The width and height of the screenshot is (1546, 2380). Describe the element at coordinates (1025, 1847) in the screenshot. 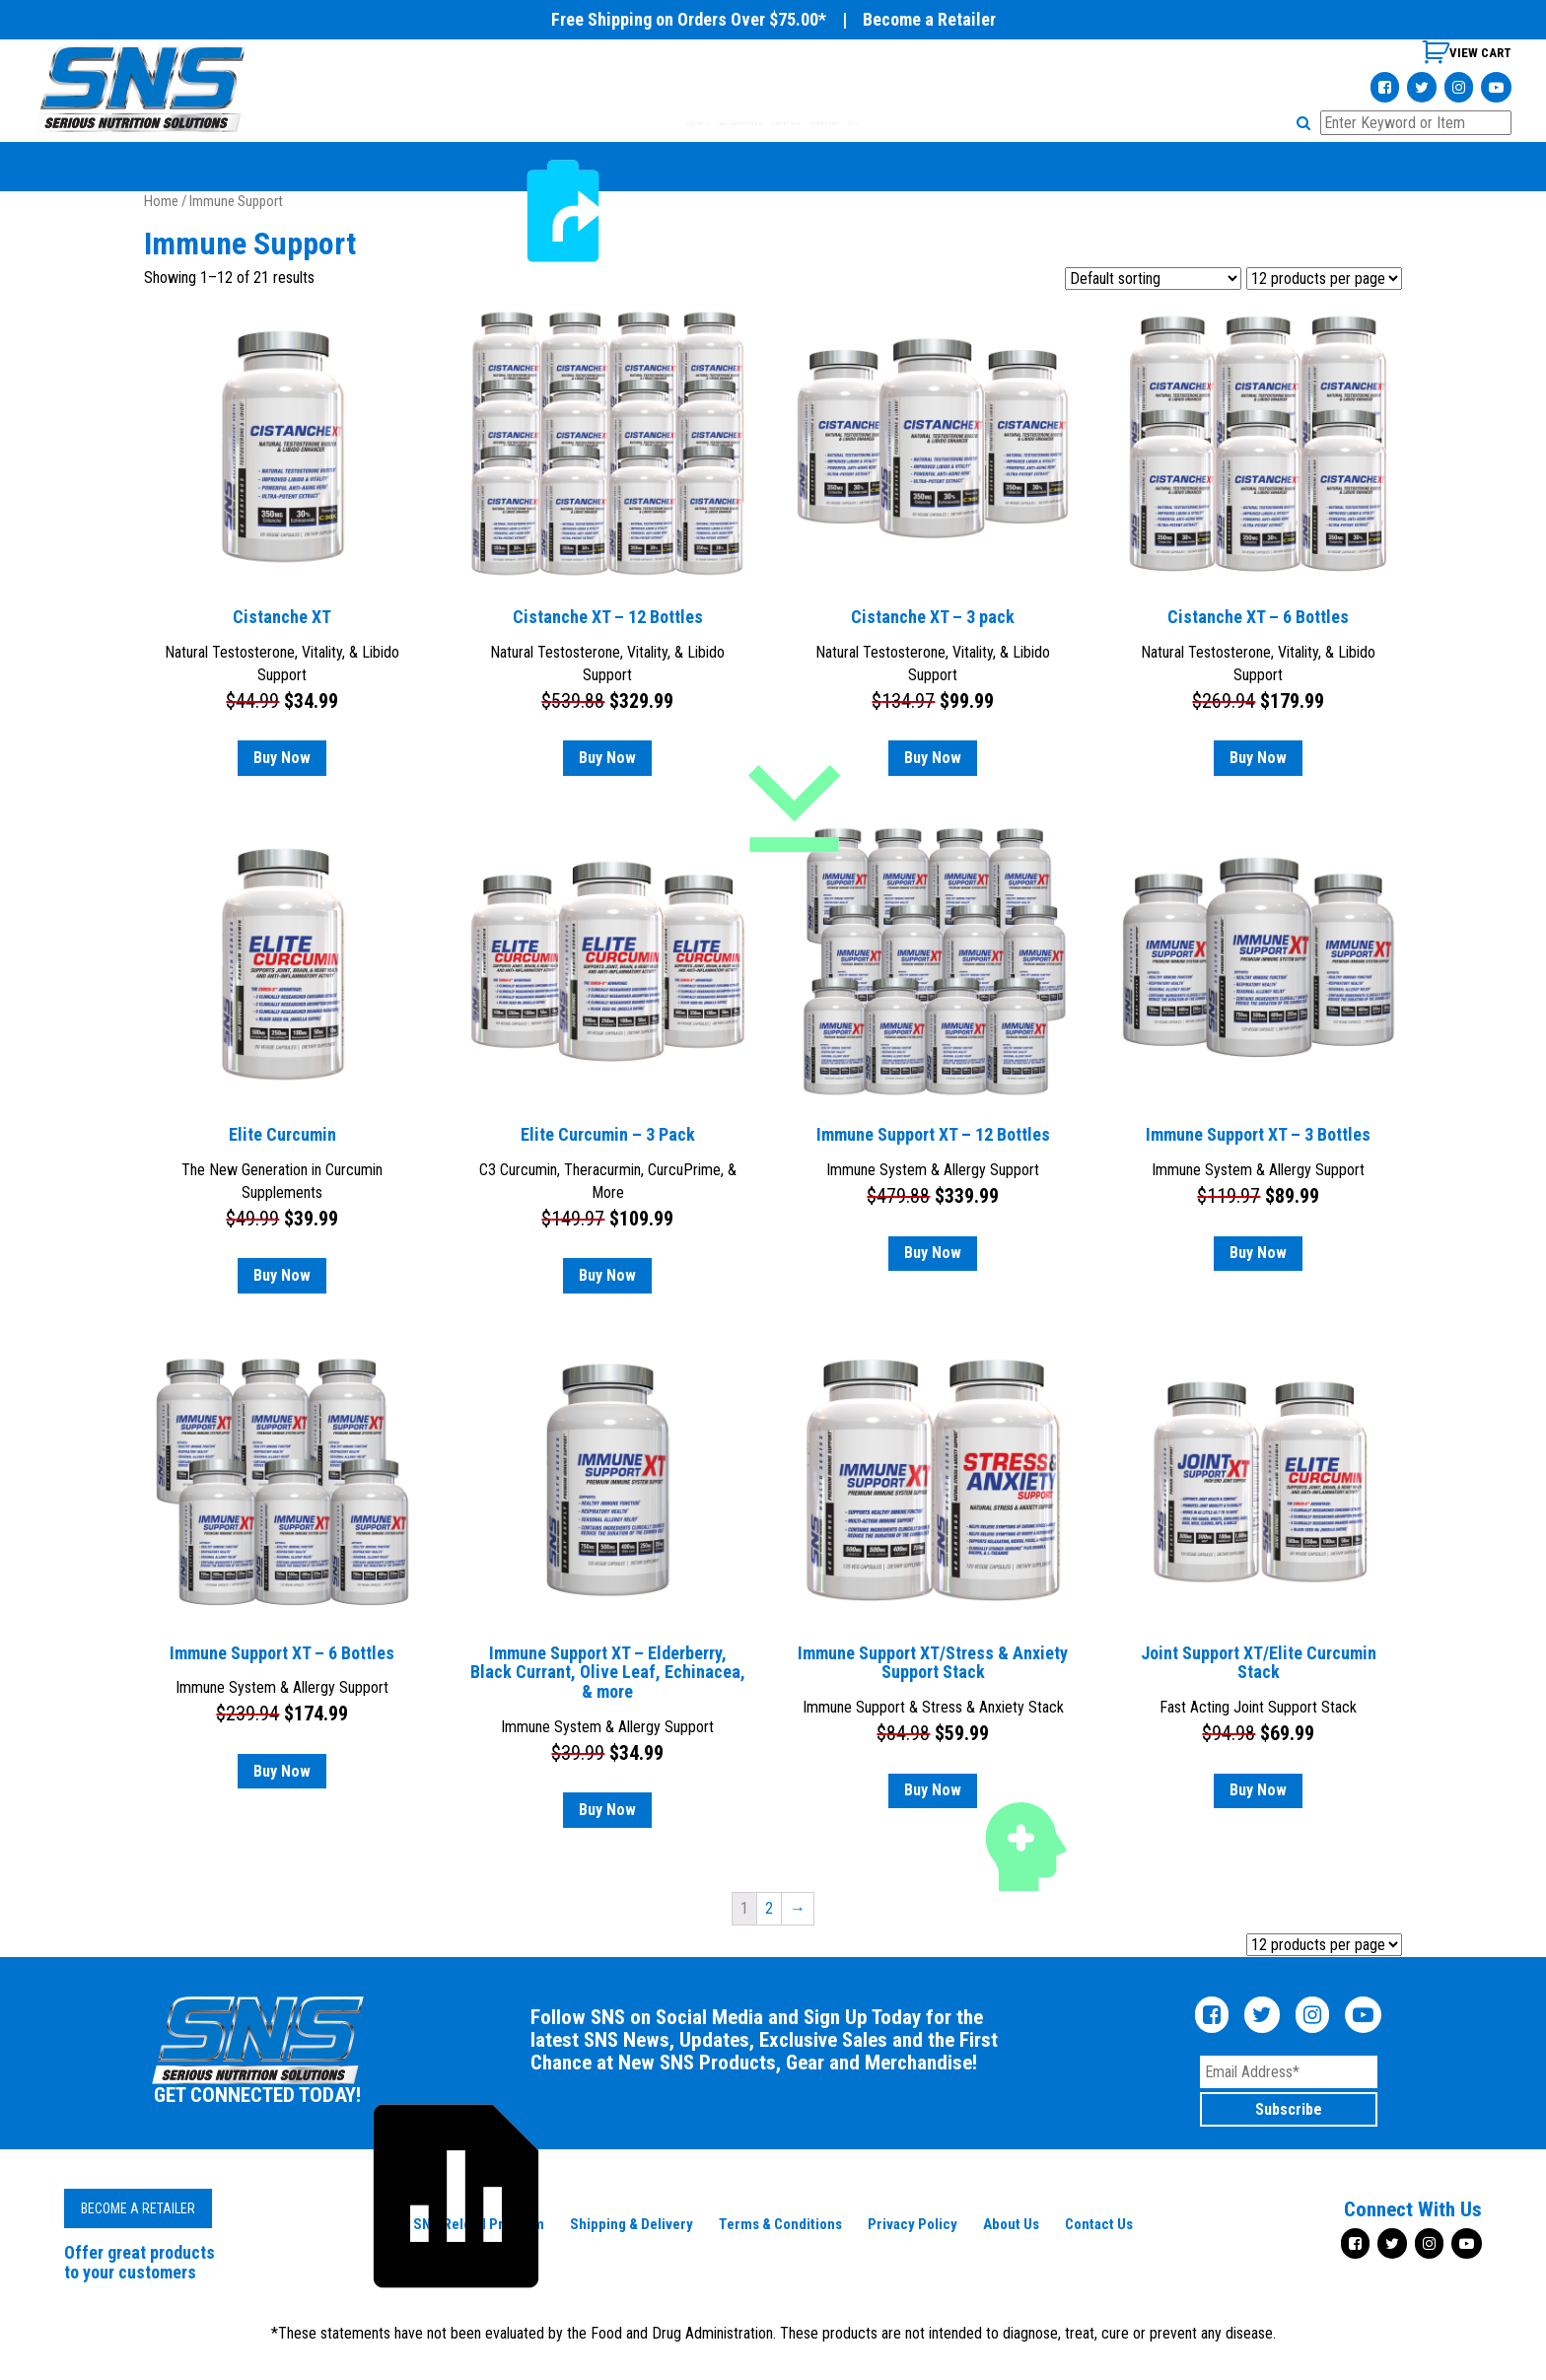

I see `access mental health resources` at that location.